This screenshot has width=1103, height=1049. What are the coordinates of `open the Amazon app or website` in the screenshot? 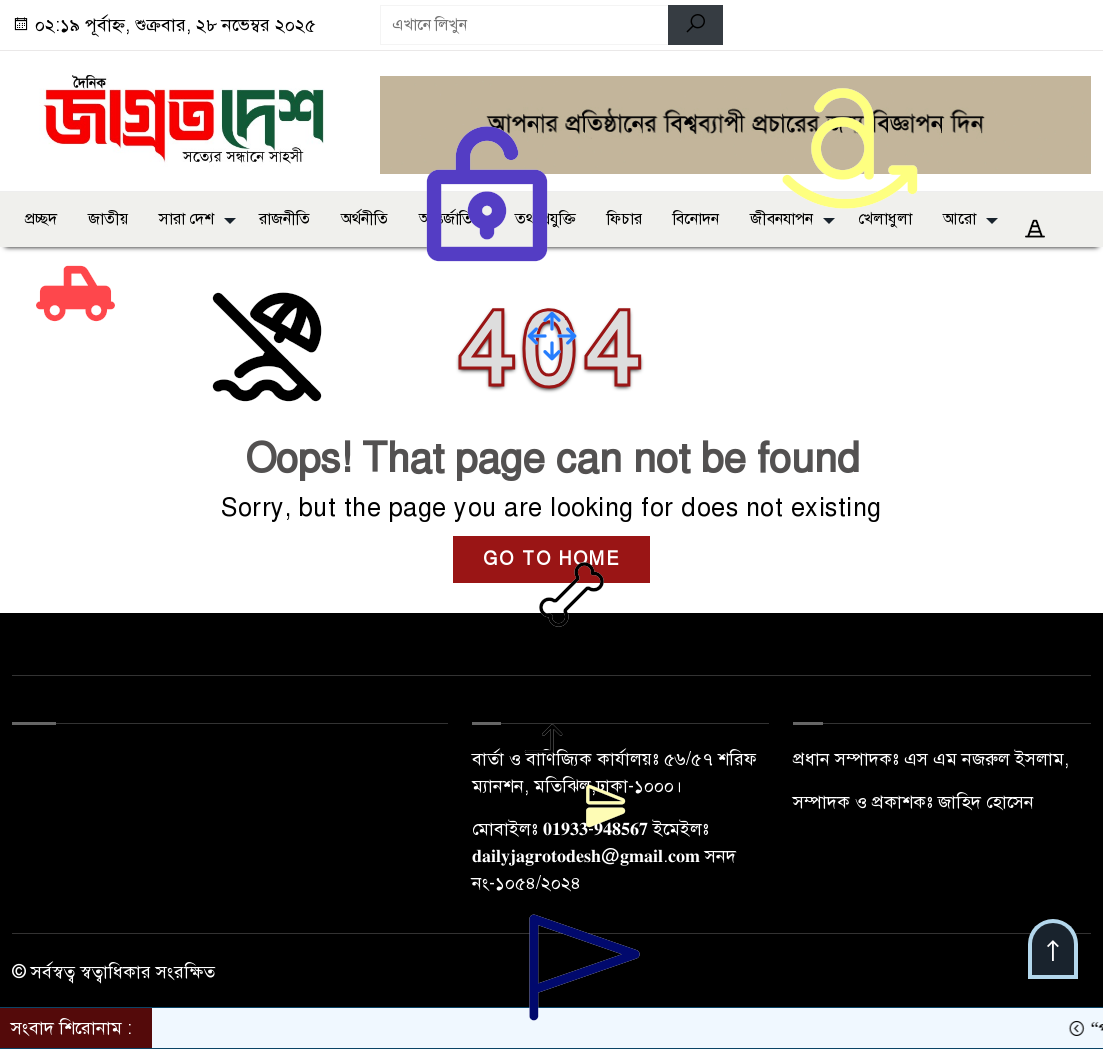 It's located at (845, 146).